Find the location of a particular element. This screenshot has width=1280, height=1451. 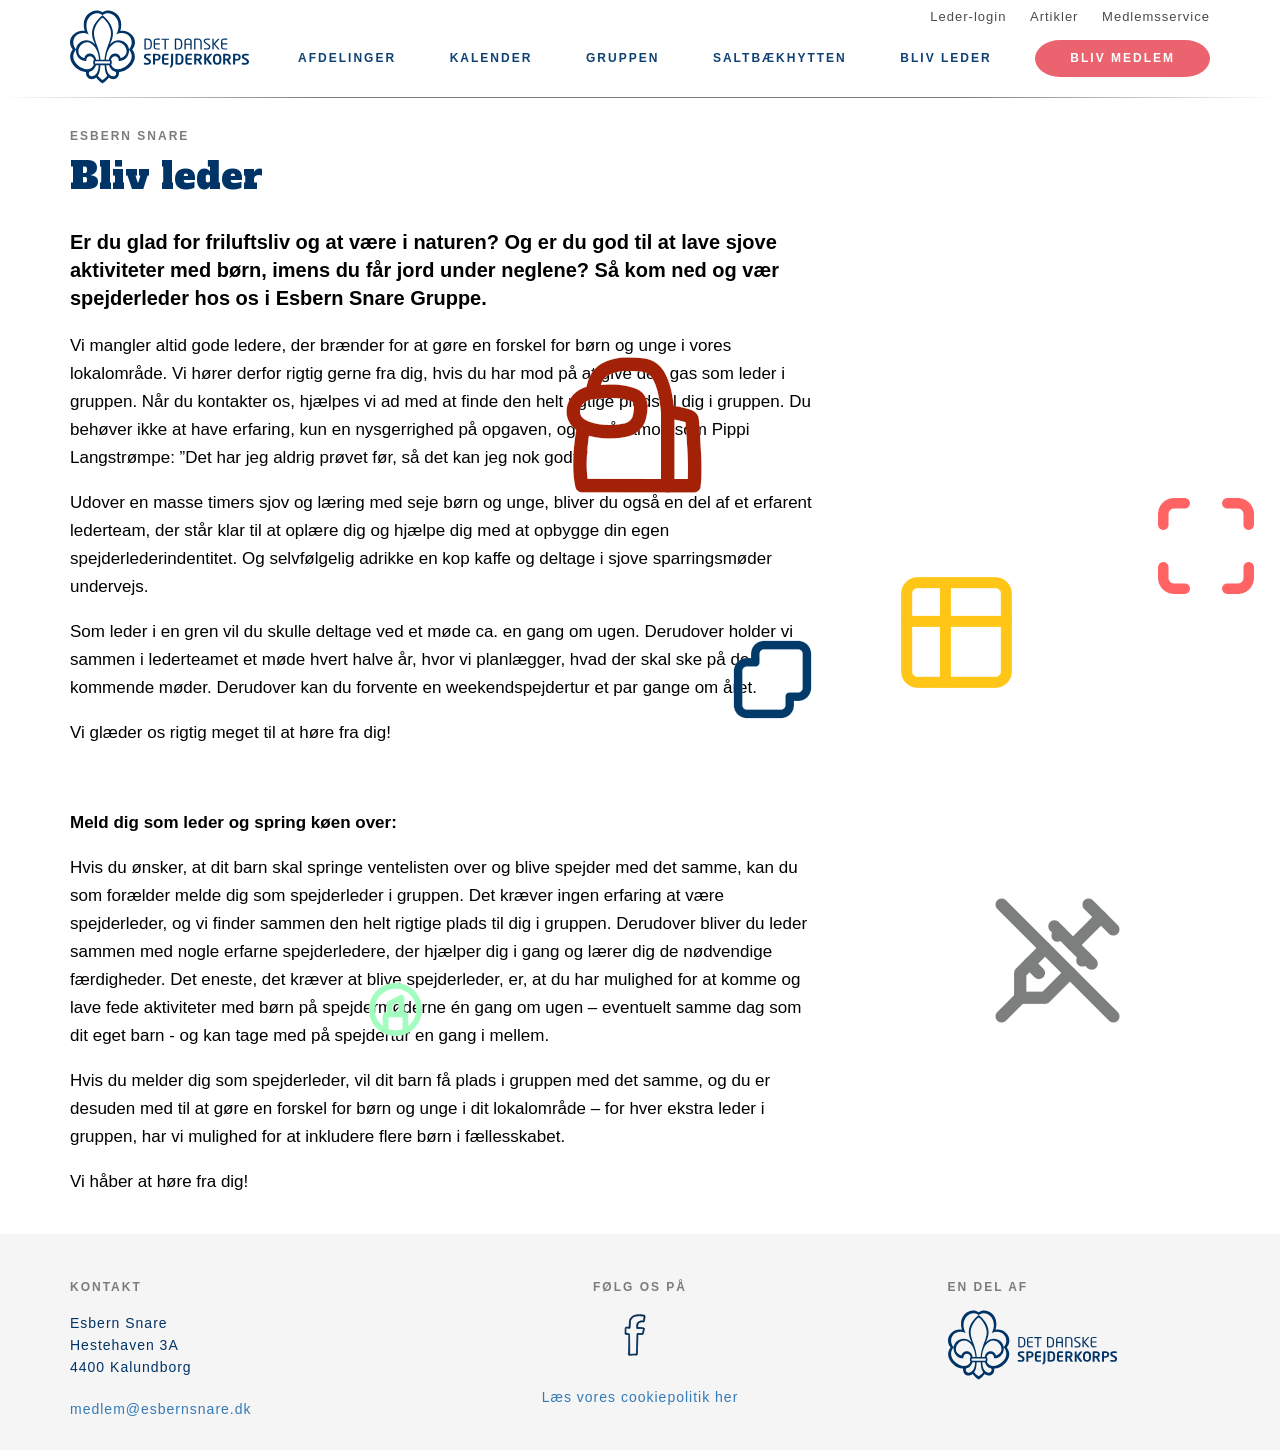

insert a table with customizable borders is located at coordinates (956, 632).